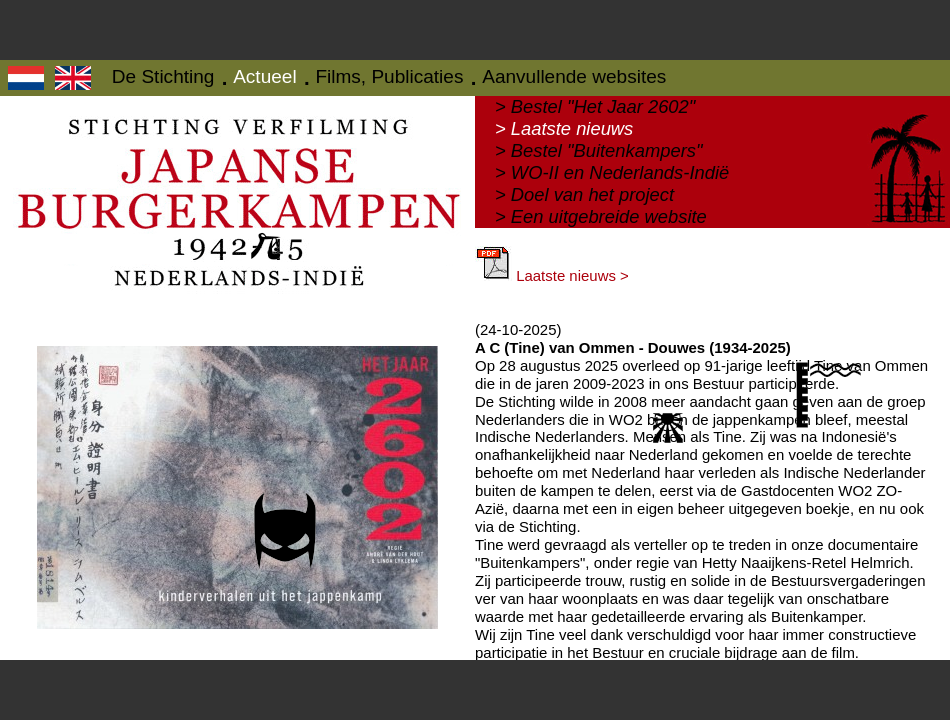  I want to click on indicates a new baby announcement or birth notification, so click(266, 245).